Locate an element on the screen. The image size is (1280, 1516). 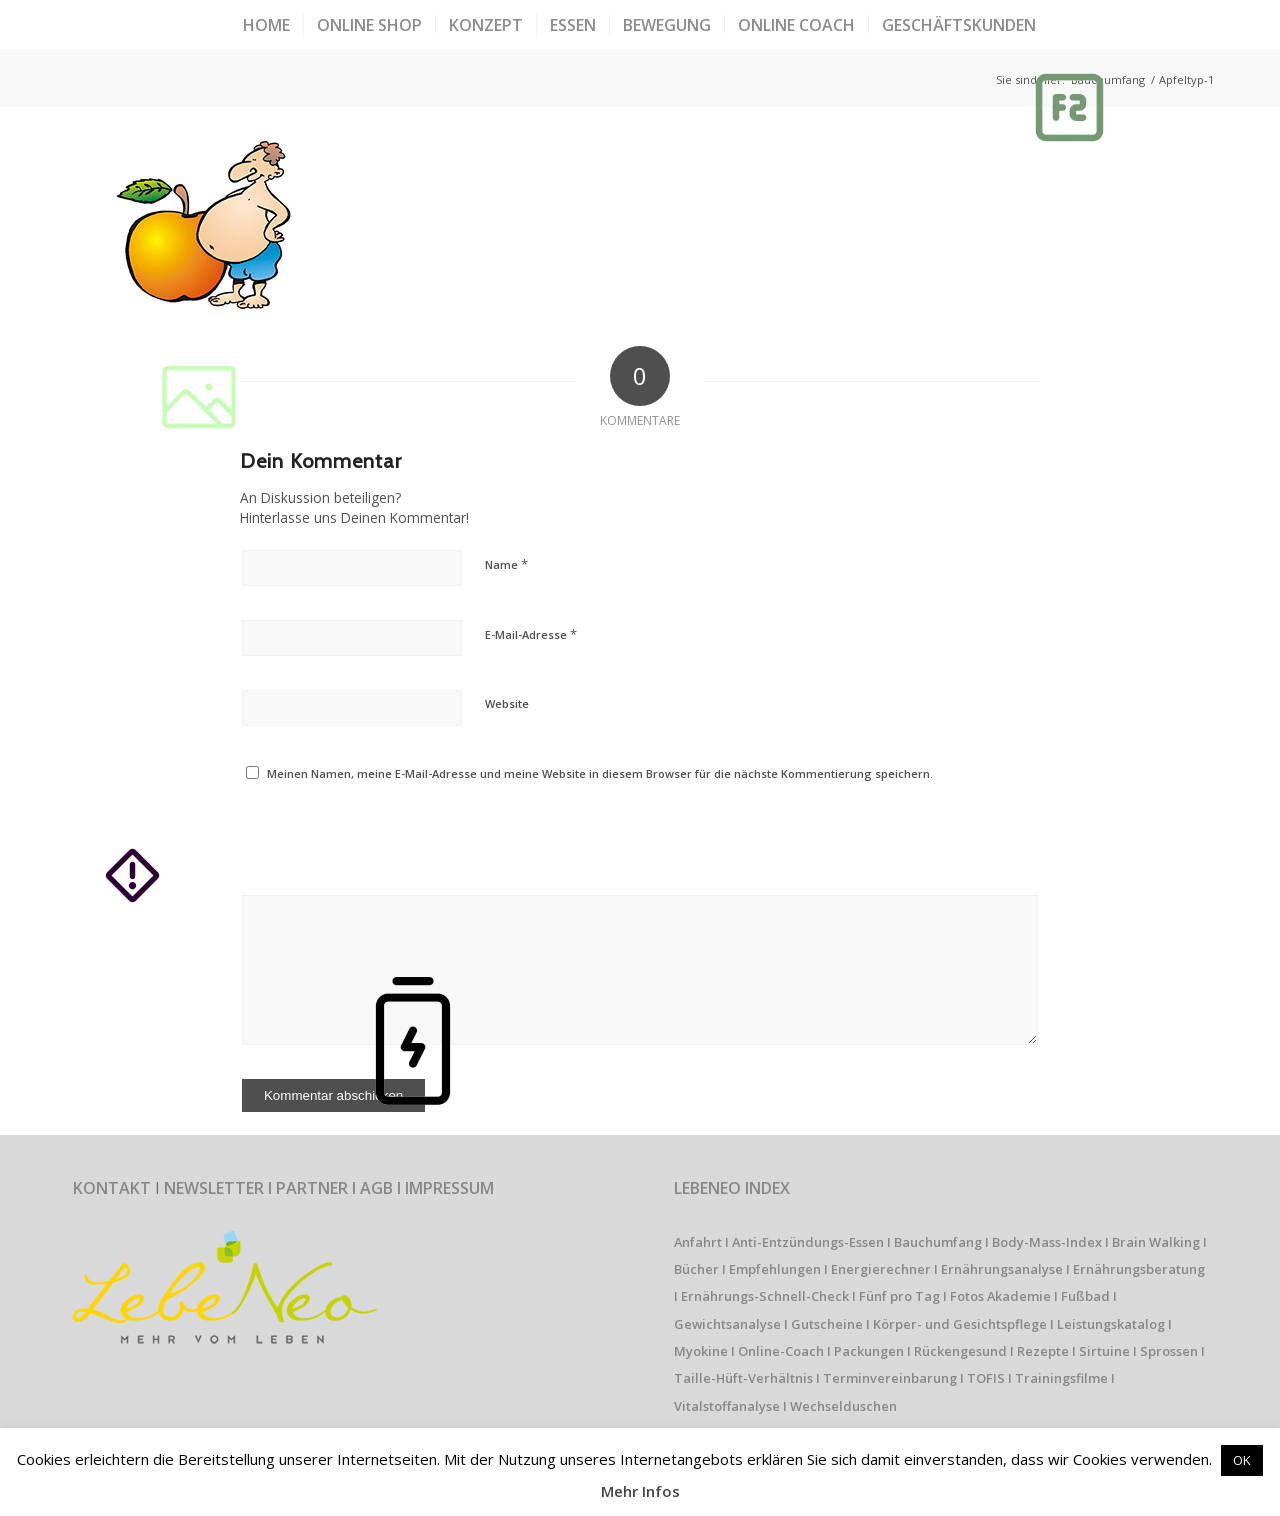
view image or photo is located at coordinates (199, 397).